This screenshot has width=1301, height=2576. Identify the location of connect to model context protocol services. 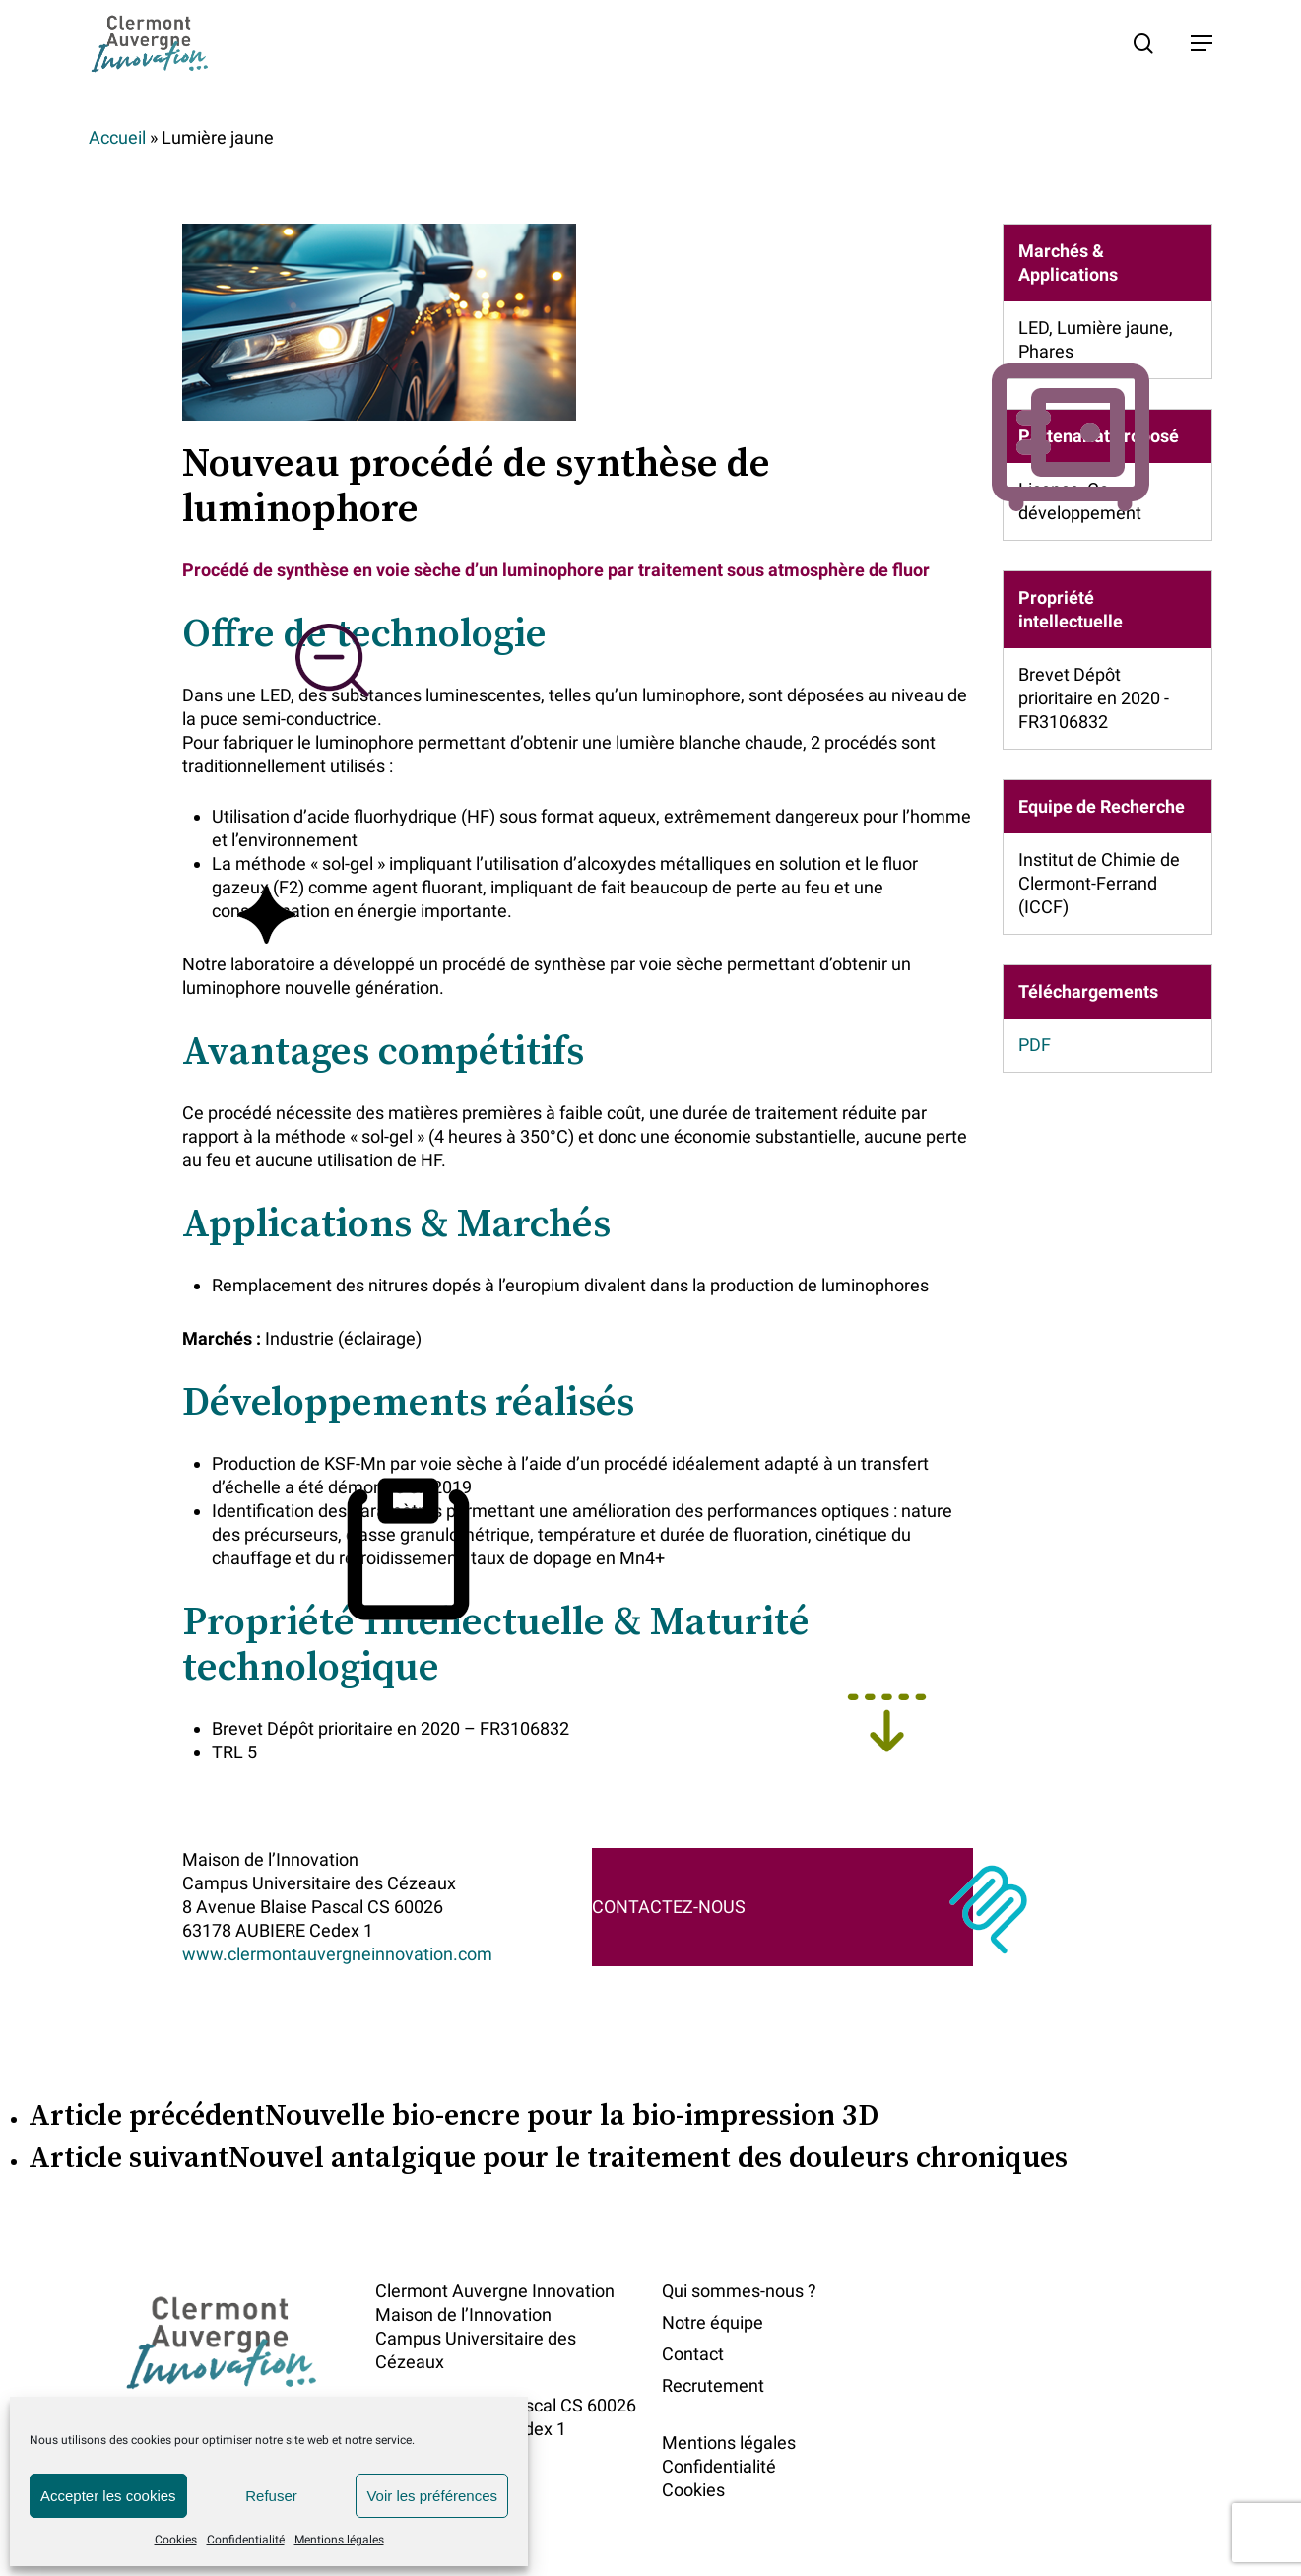
(989, 1909).